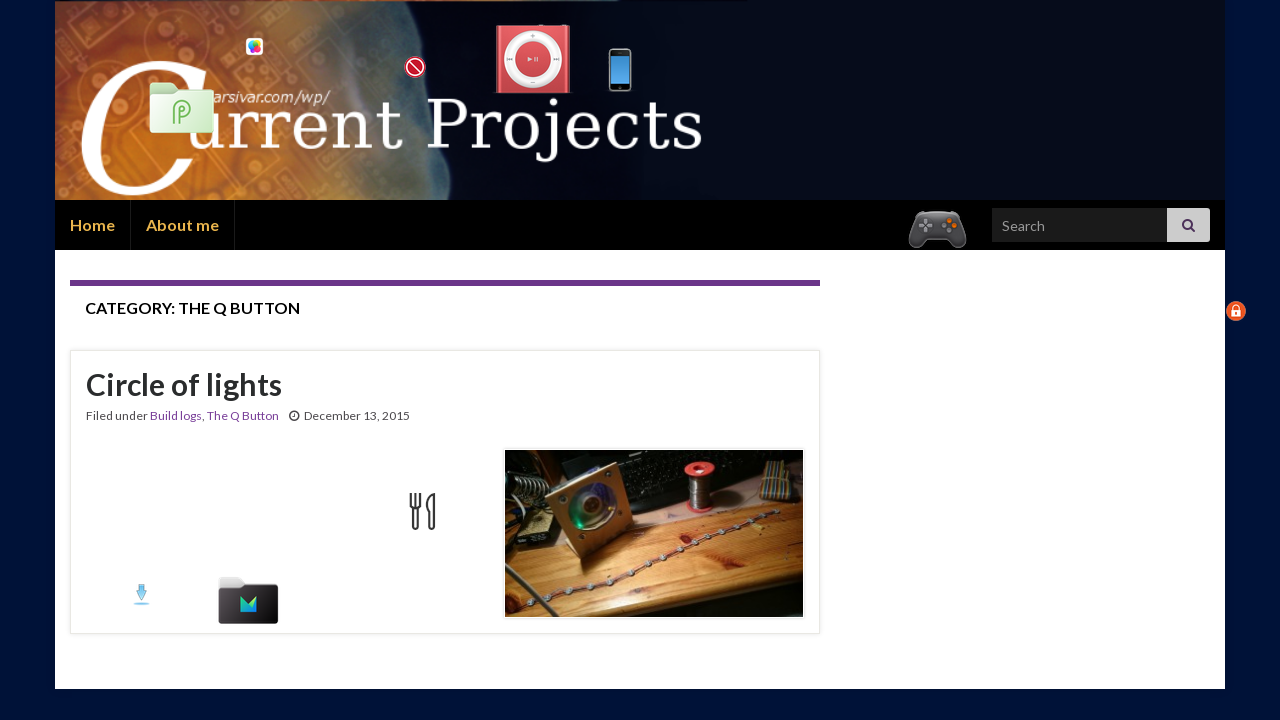 Image resolution: width=1280 pixels, height=720 pixels. Describe the element at coordinates (937, 229) in the screenshot. I see `configure game controller settings` at that location.